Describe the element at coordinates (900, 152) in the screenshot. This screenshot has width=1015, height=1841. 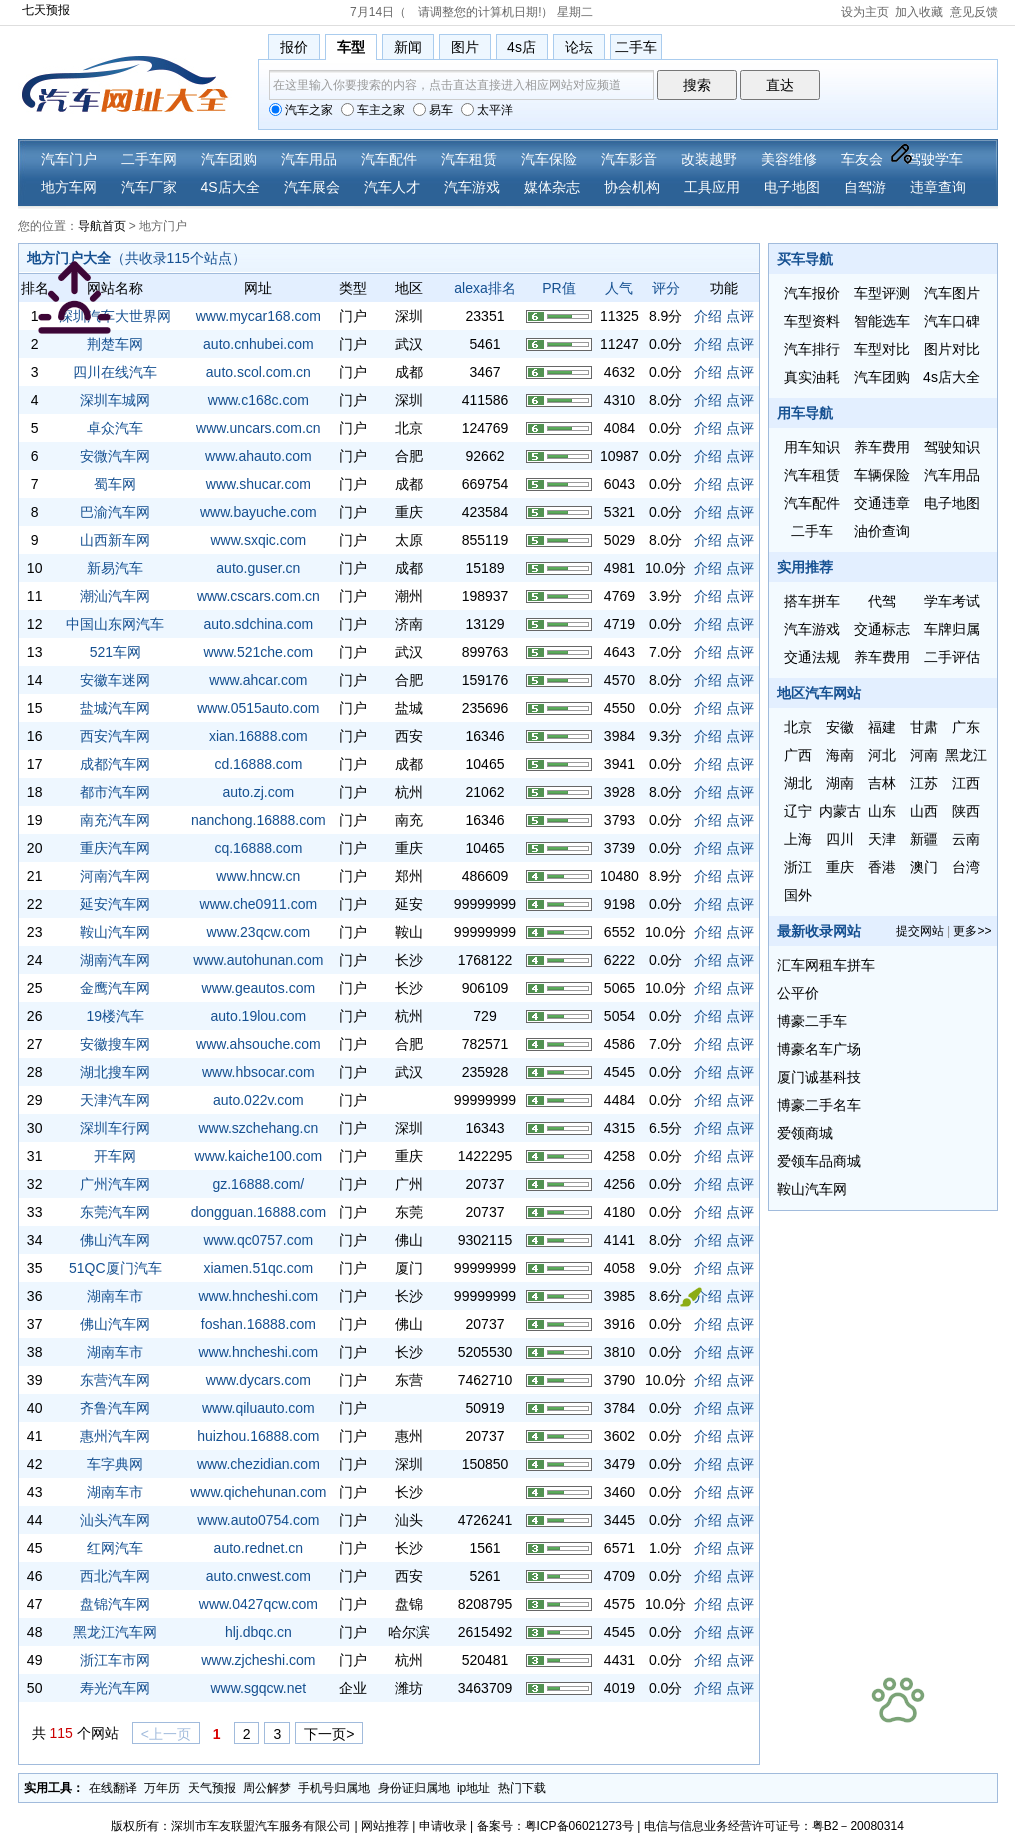
I see `pin or save an edited note` at that location.